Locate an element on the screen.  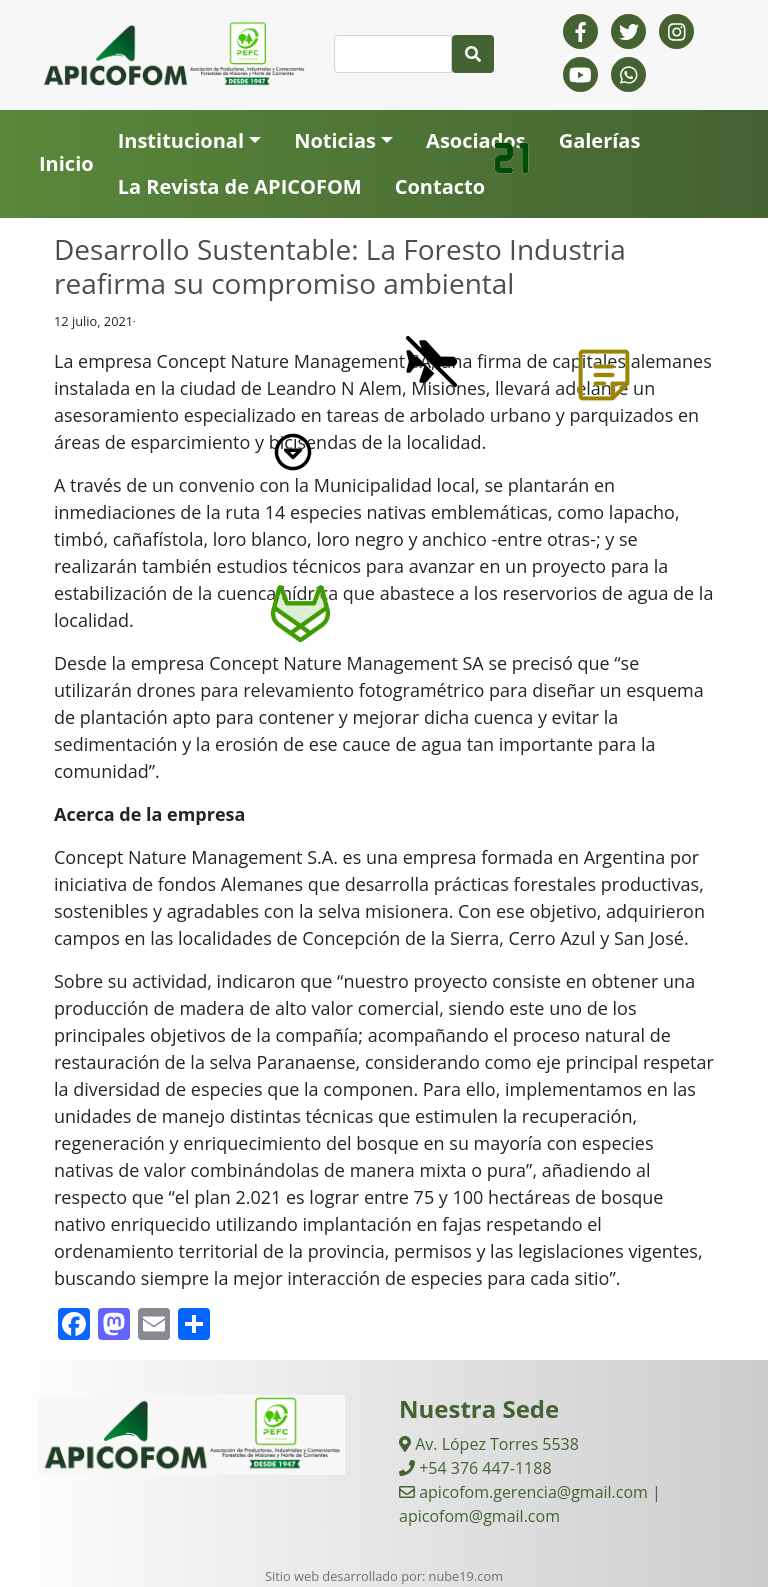
expand dropdown menu is located at coordinates (293, 452).